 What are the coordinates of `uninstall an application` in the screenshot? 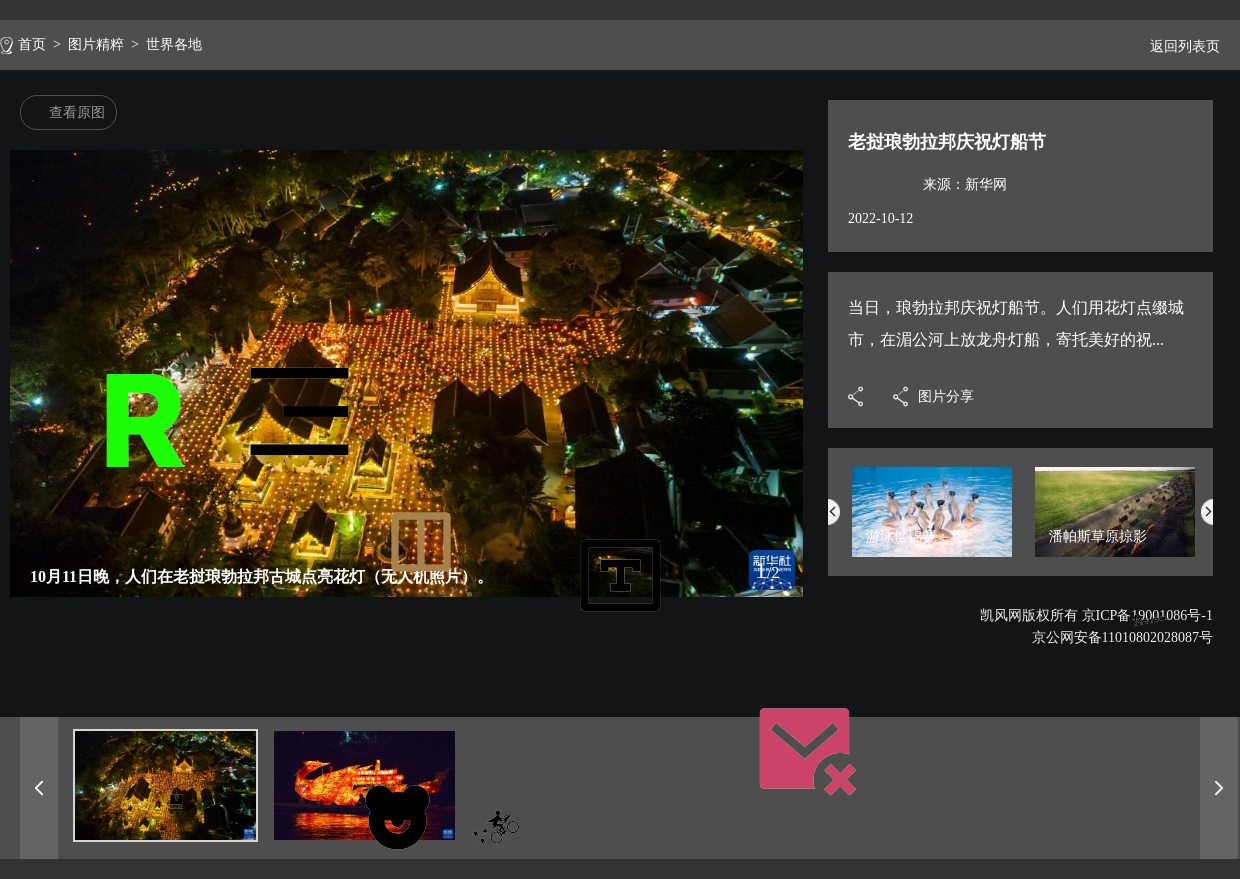 It's located at (176, 801).